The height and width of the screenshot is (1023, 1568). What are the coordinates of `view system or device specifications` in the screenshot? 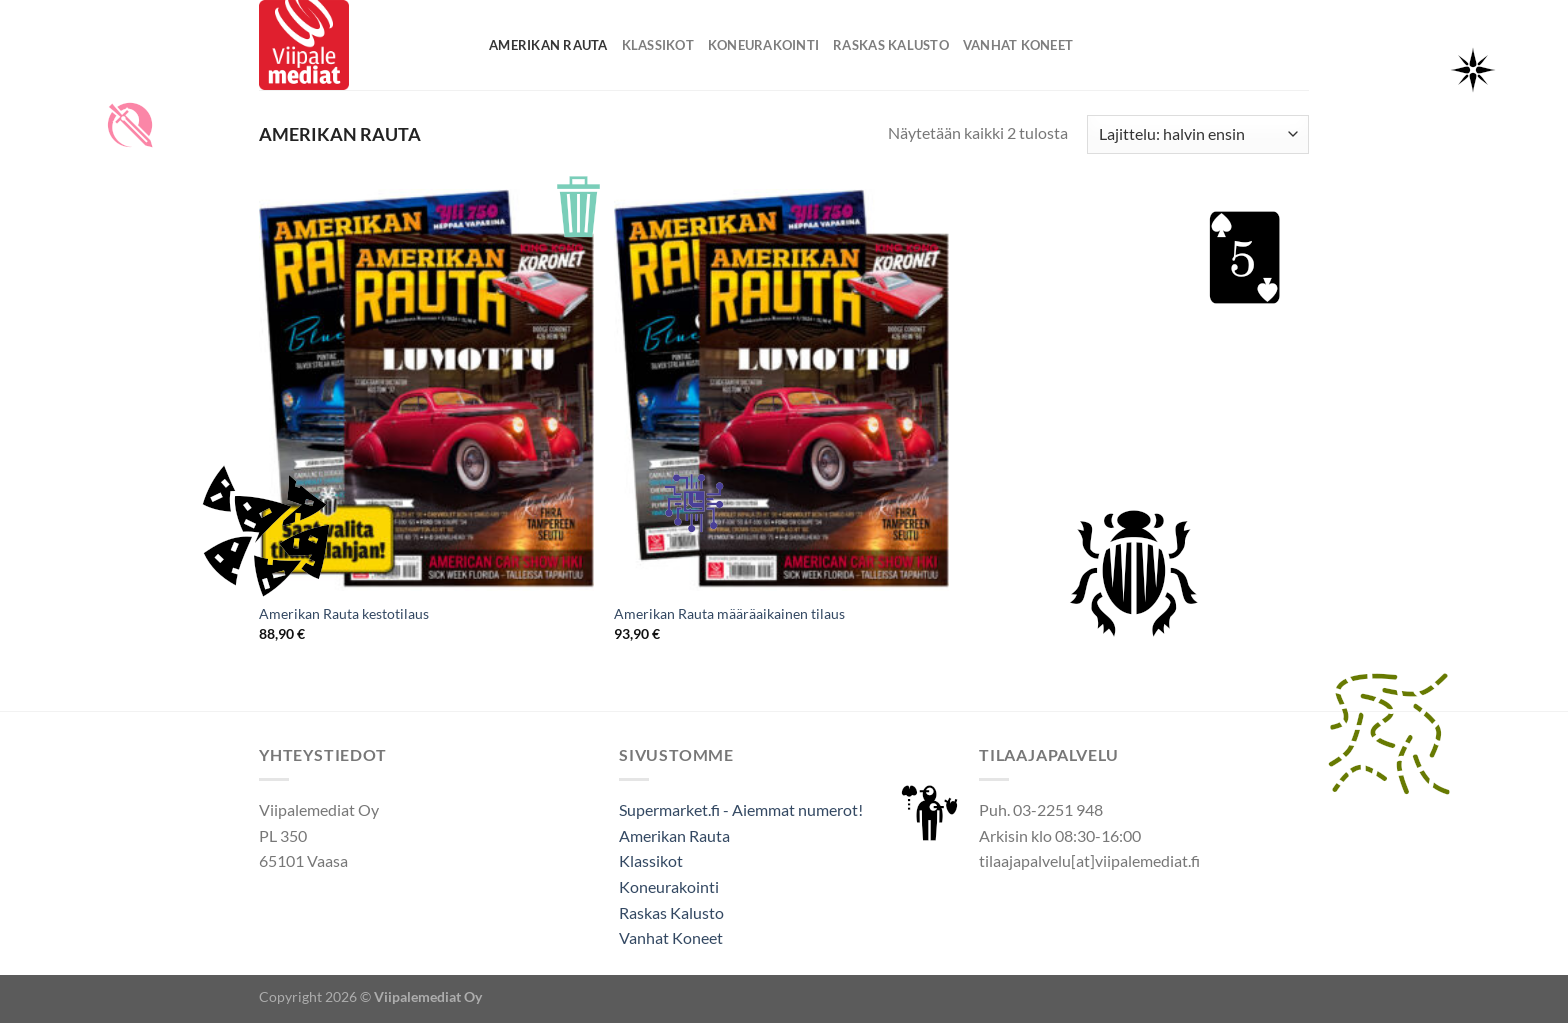 It's located at (694, 503).